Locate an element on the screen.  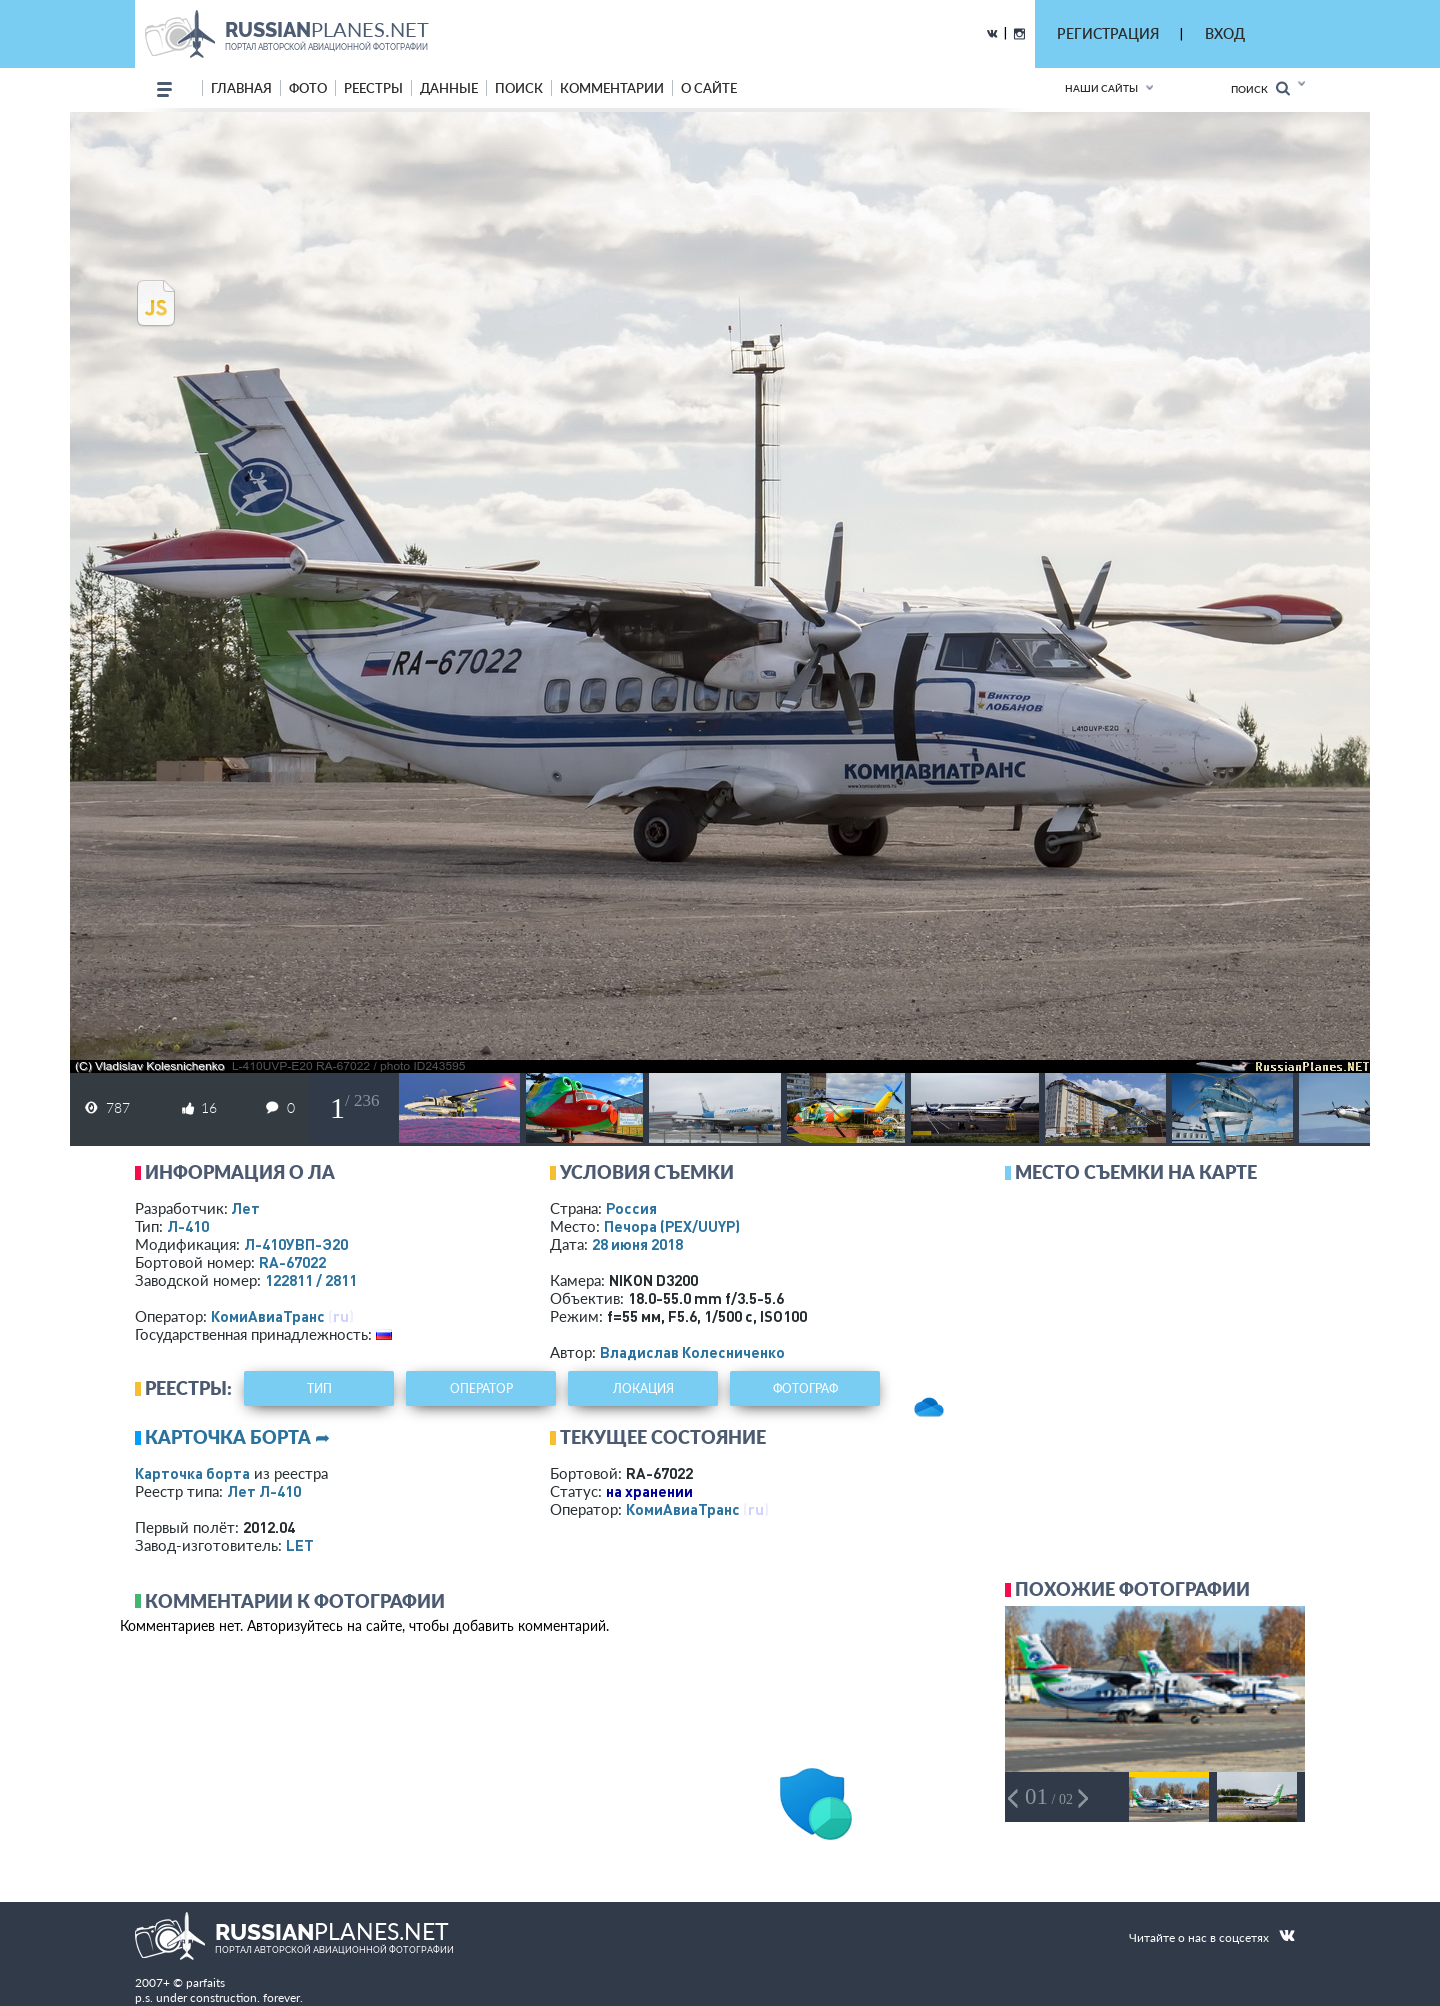
Microsoft OneDrive cloud storage status indicator is located at coordinates (929, 1407).